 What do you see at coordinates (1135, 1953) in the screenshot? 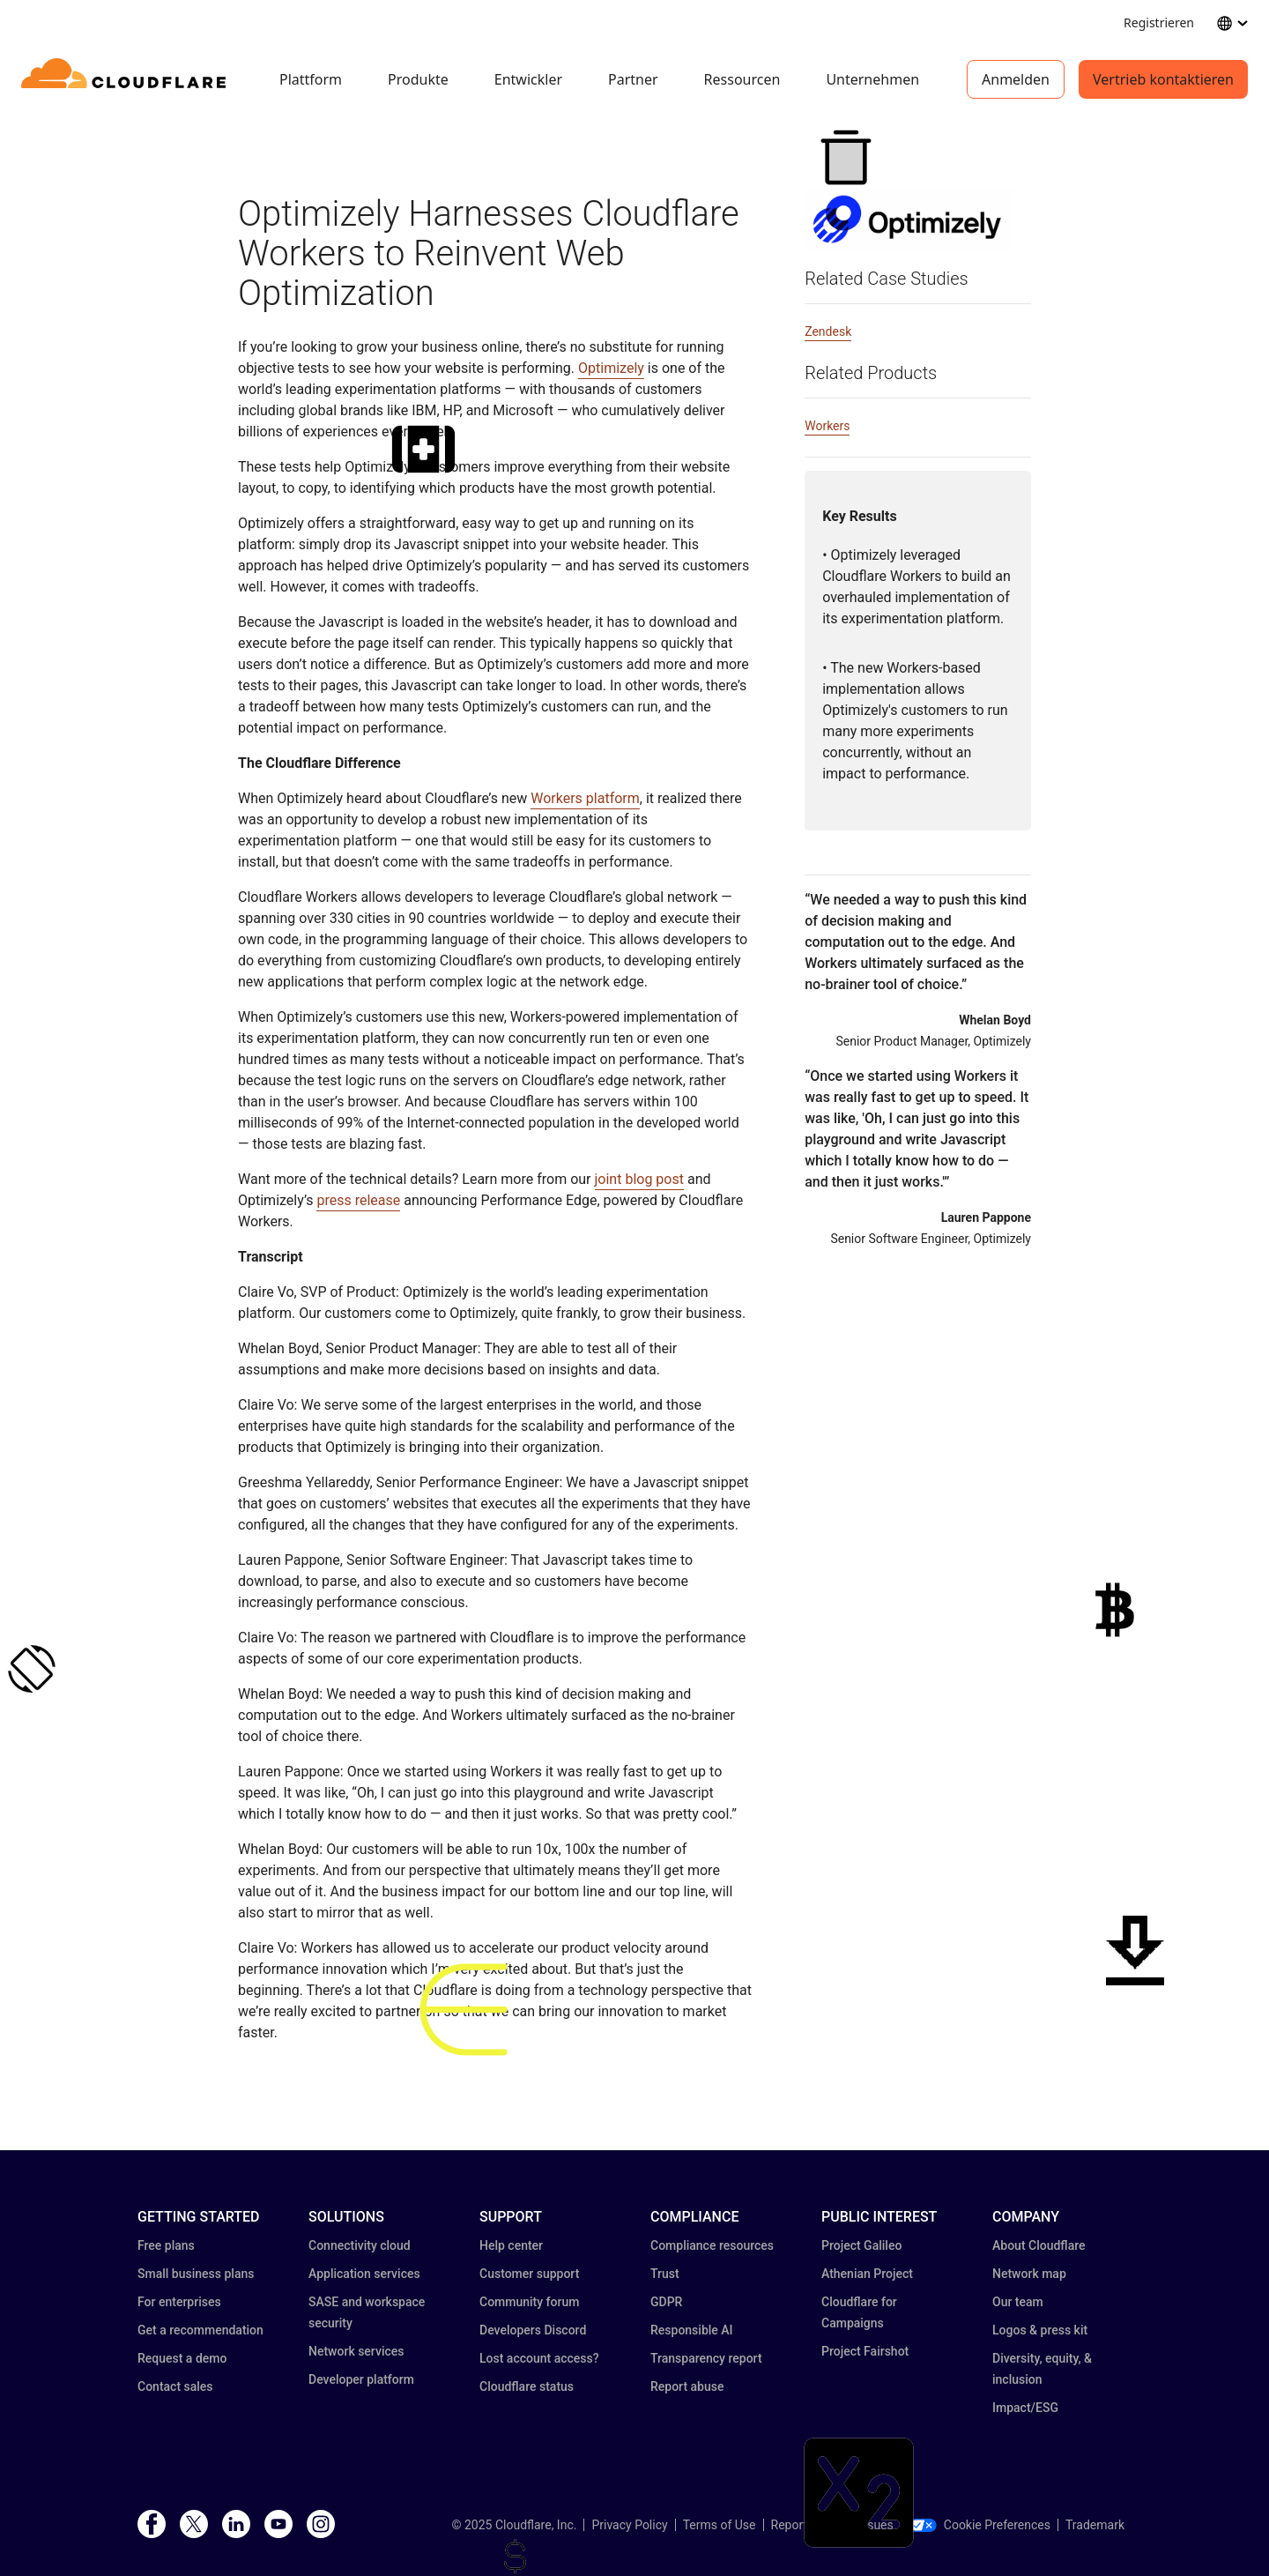
I see `download a file` at bounding box center [1135, 1953].